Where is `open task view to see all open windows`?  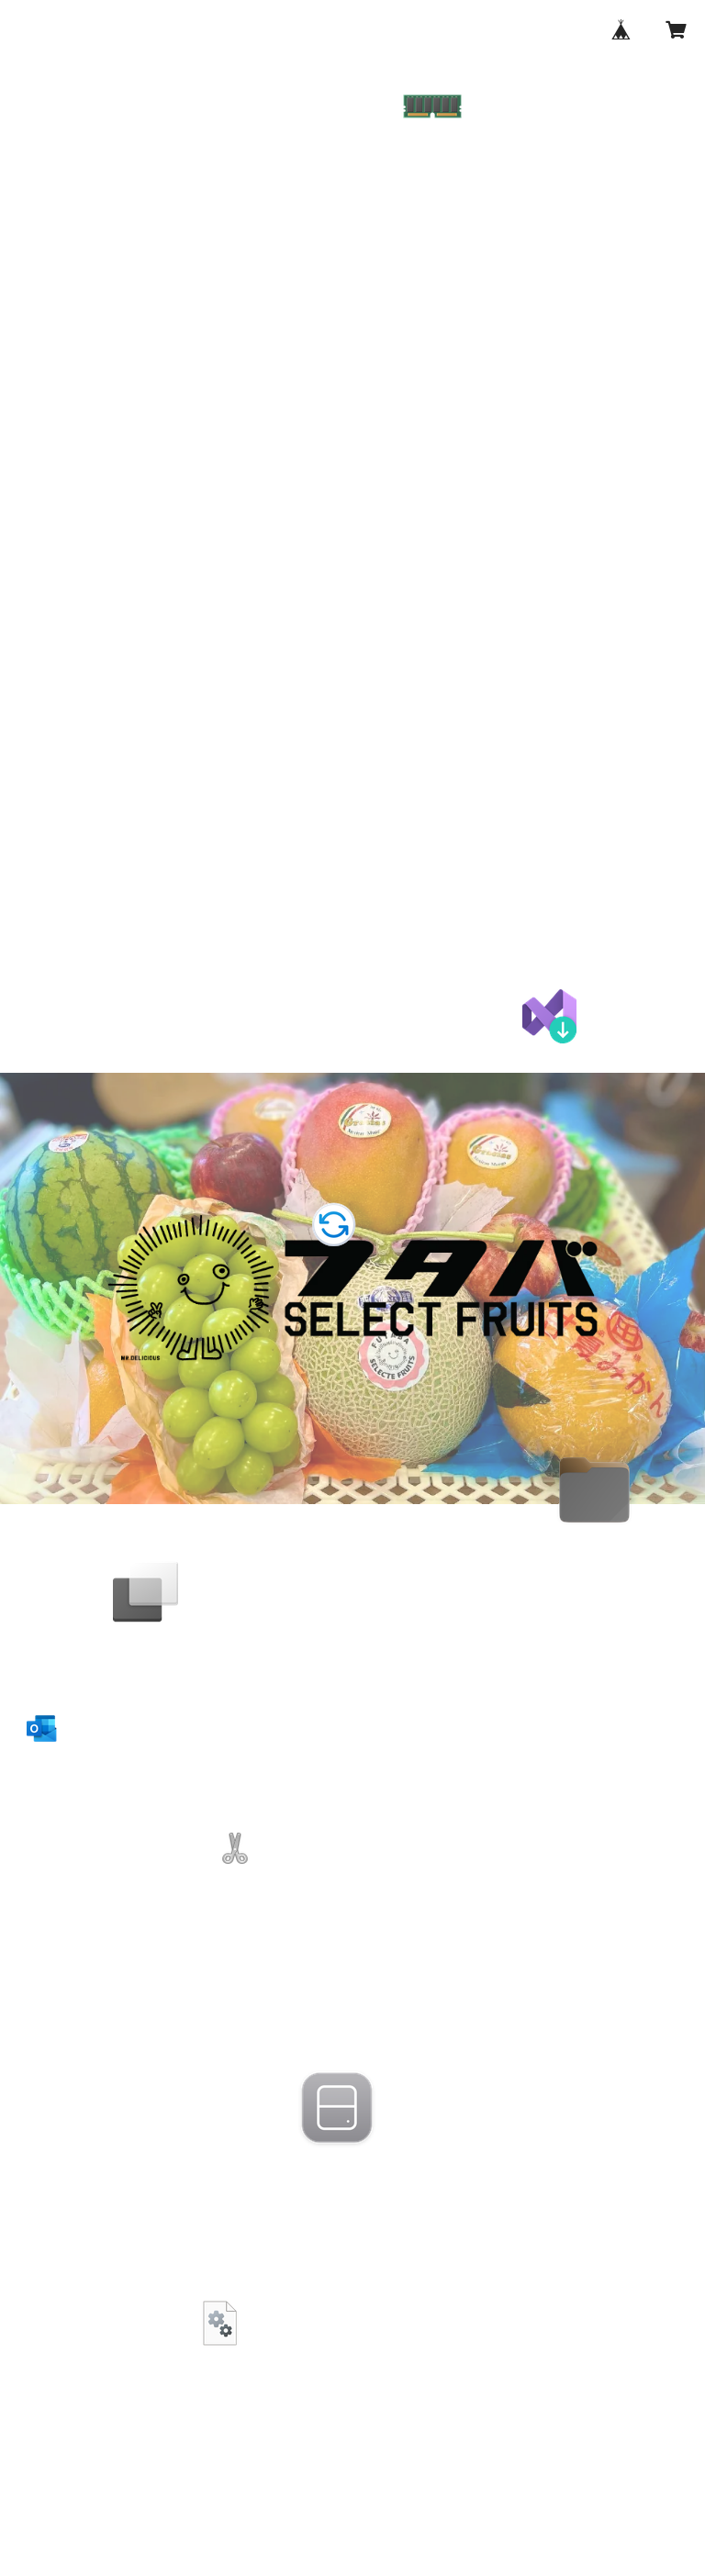
open task view to see all open windows is located at coordinates (145, 1591).